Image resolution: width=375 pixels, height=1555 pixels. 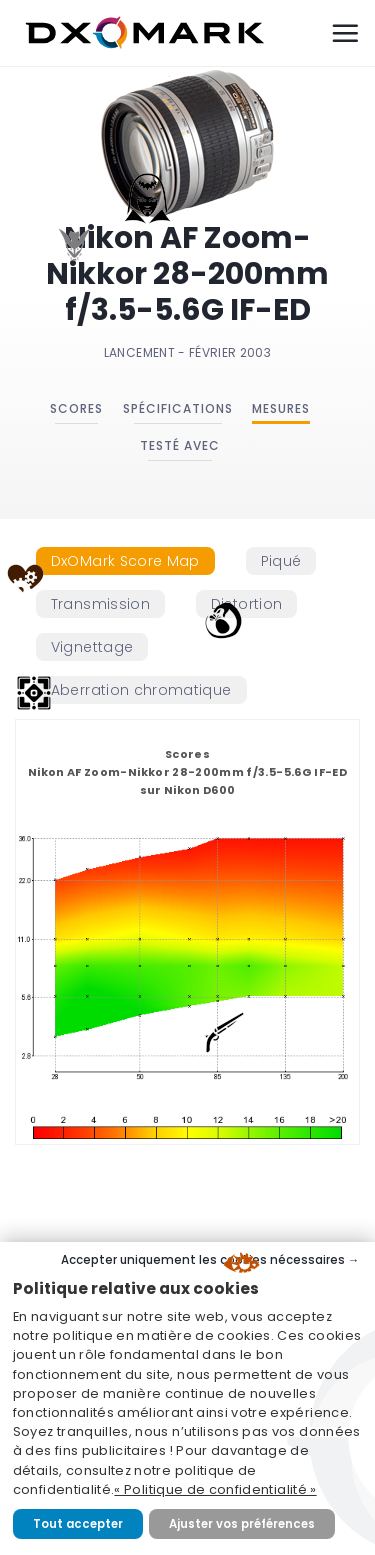 What do you see at coordinates (74, 244) in the screenshot?
I see `select reptile or dragon character class` at bounding box center [74, 244].